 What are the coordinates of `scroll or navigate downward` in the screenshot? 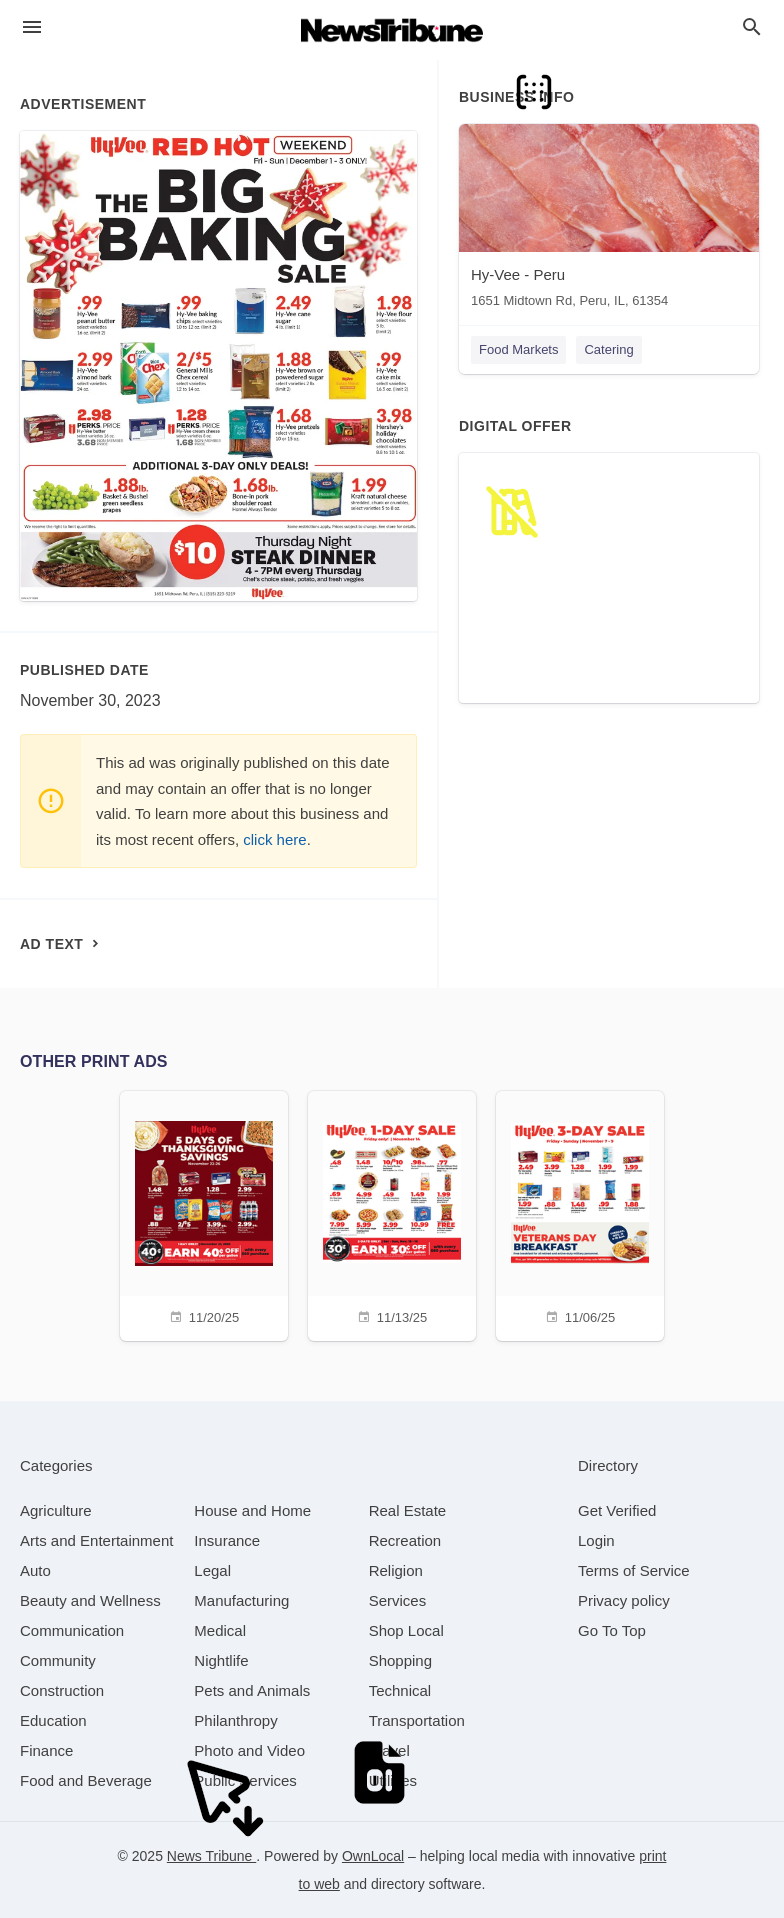 It's located at (221, 1794).